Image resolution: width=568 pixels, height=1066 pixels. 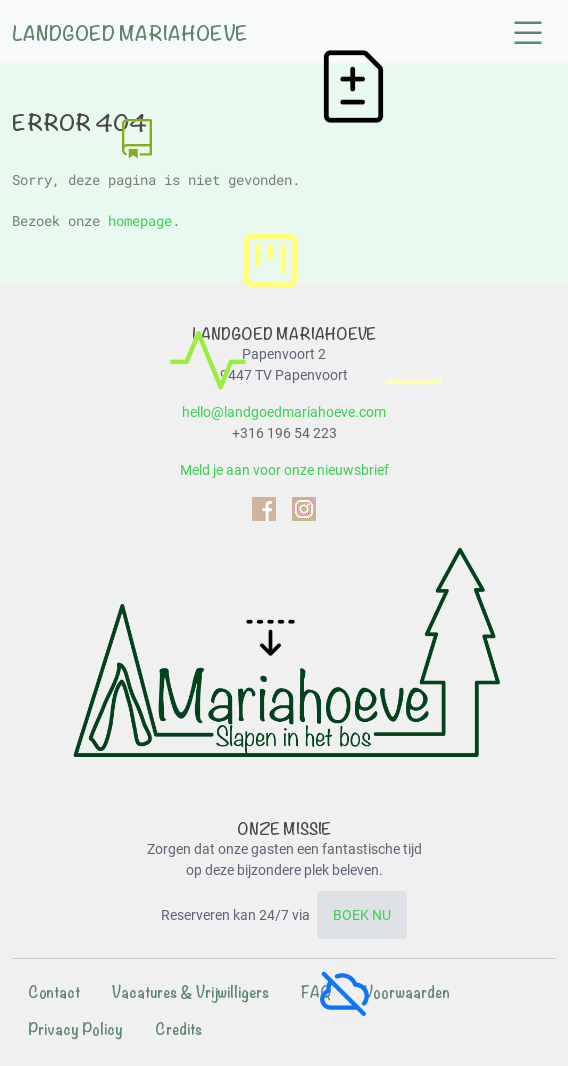 I want to click on view file differences or changes, so click(x=353, y=86).